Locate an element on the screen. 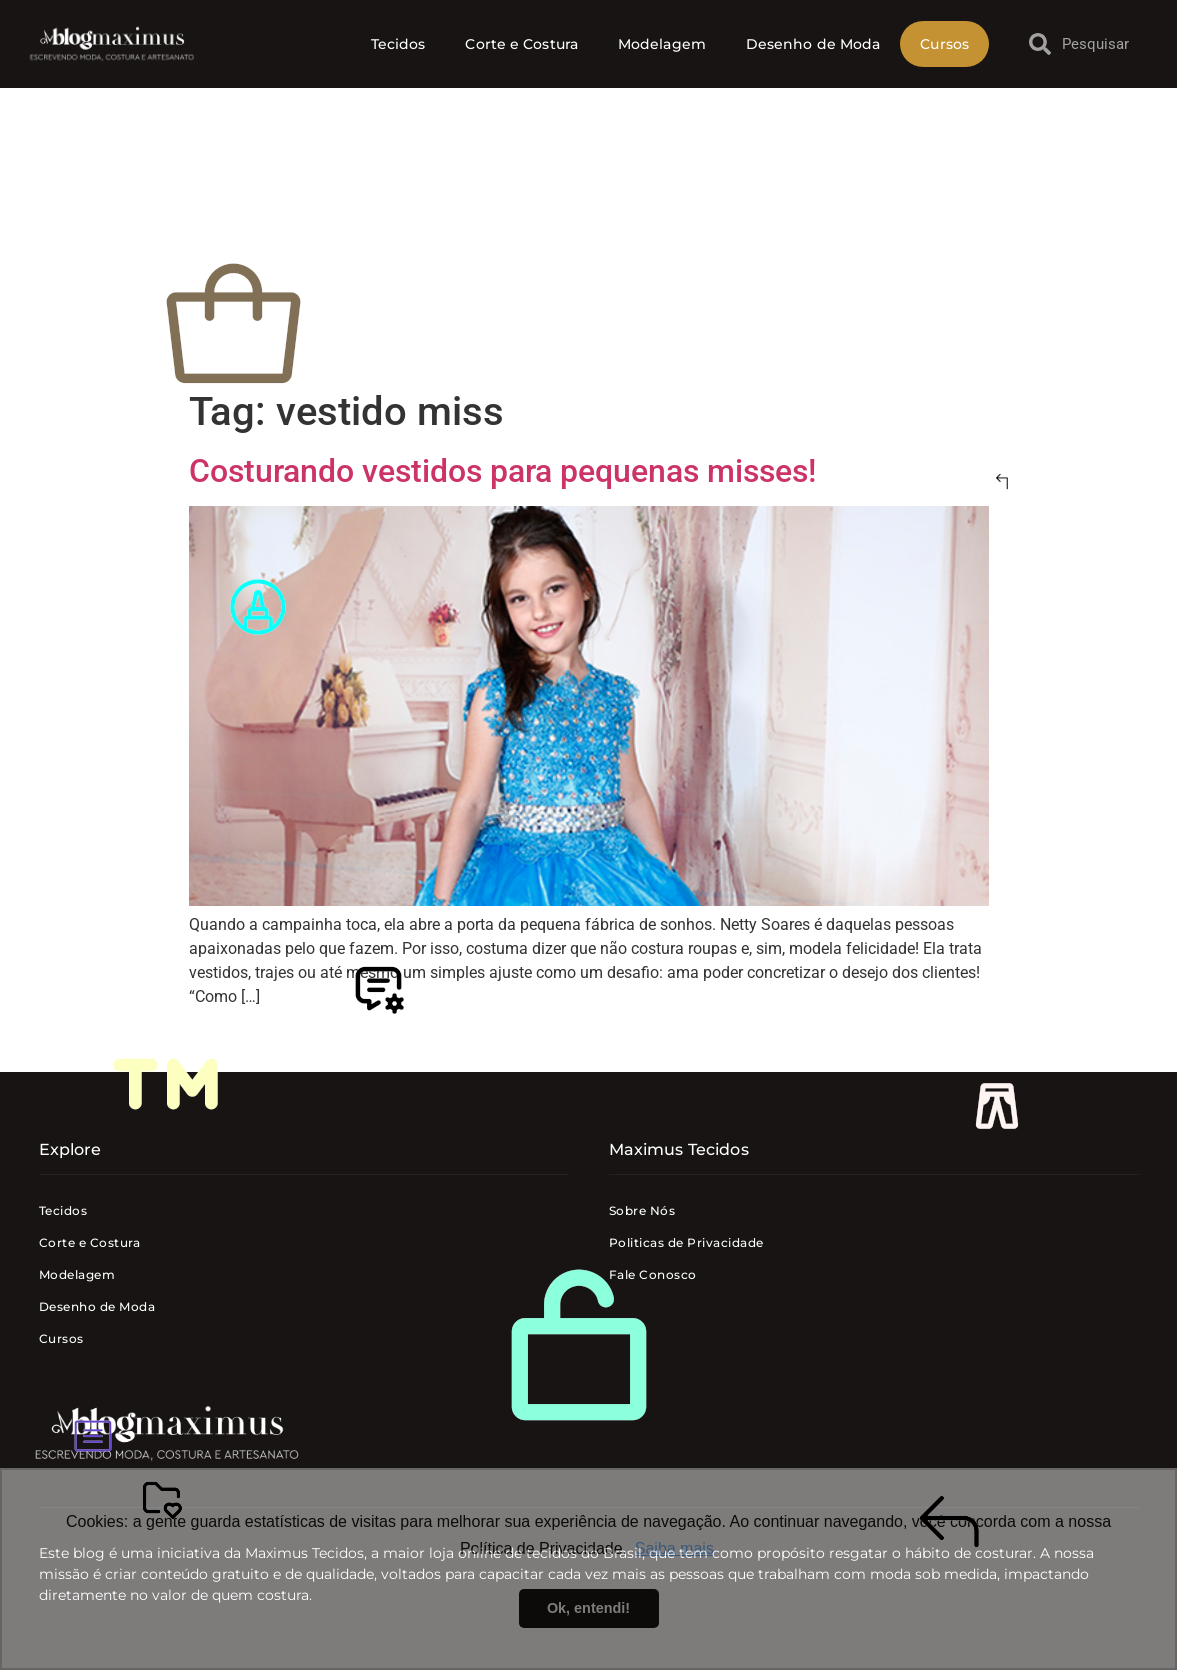 This screenshot has width=1177, height=1670. go back to previous screen is located at coordinates (1002, 481).